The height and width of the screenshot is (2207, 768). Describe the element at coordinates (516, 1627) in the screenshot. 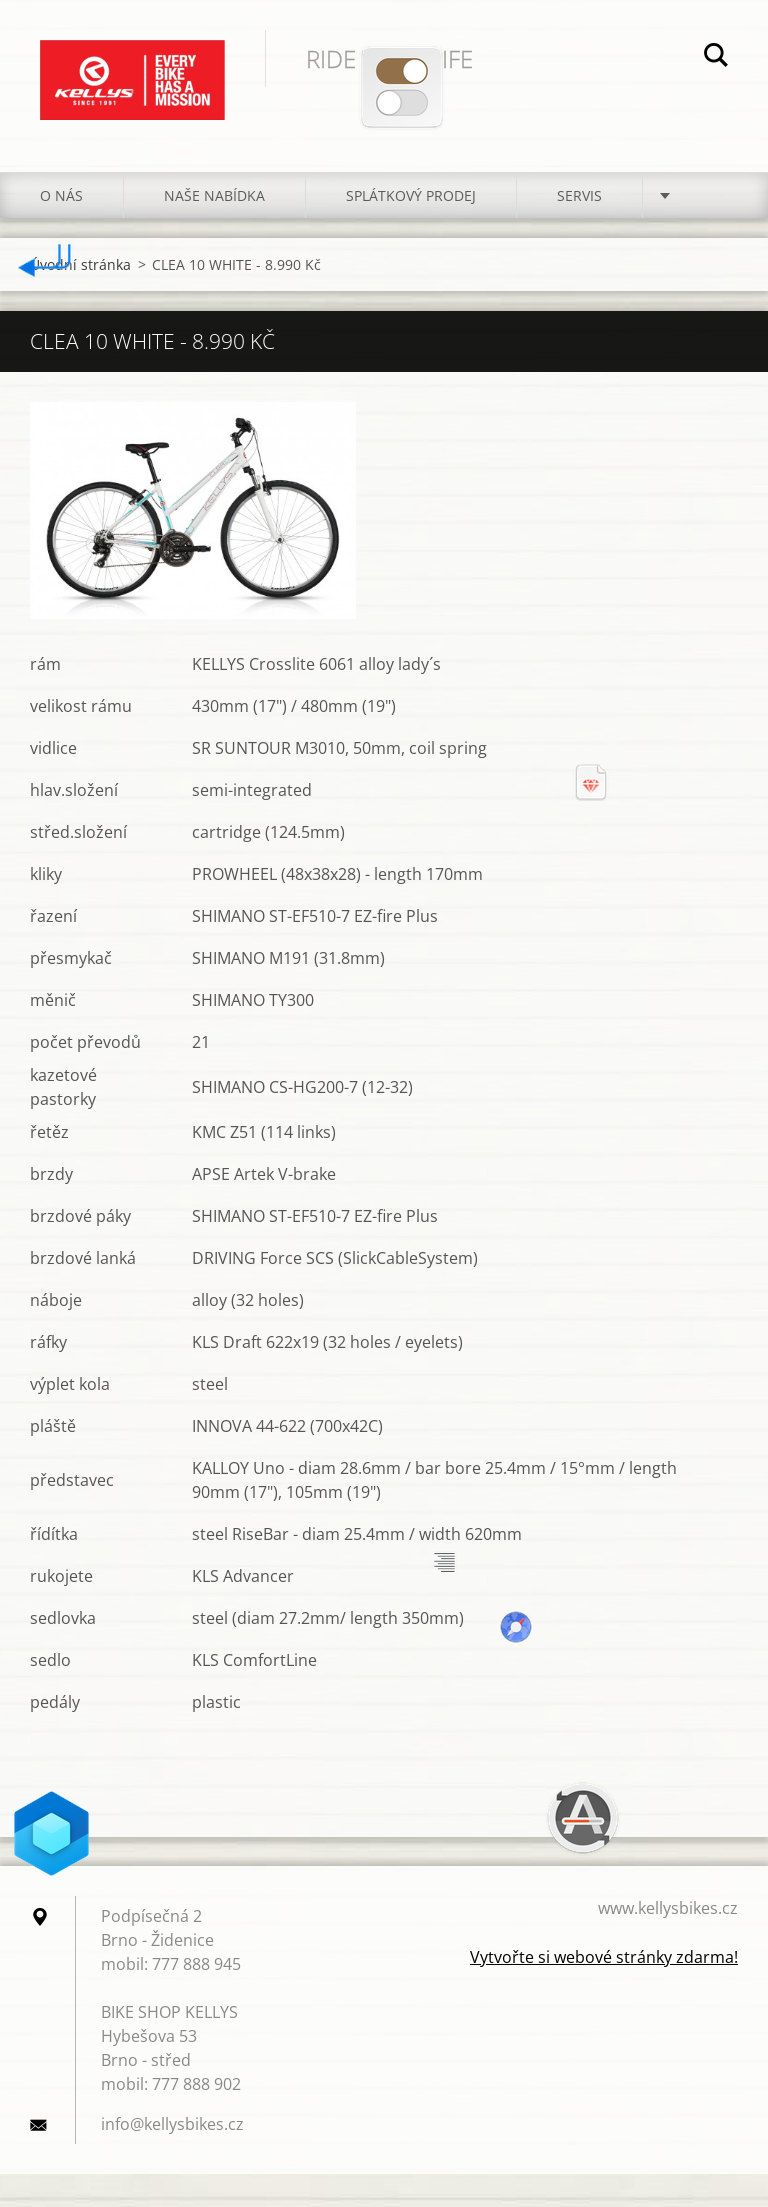

I see `open web browser application` at that location.